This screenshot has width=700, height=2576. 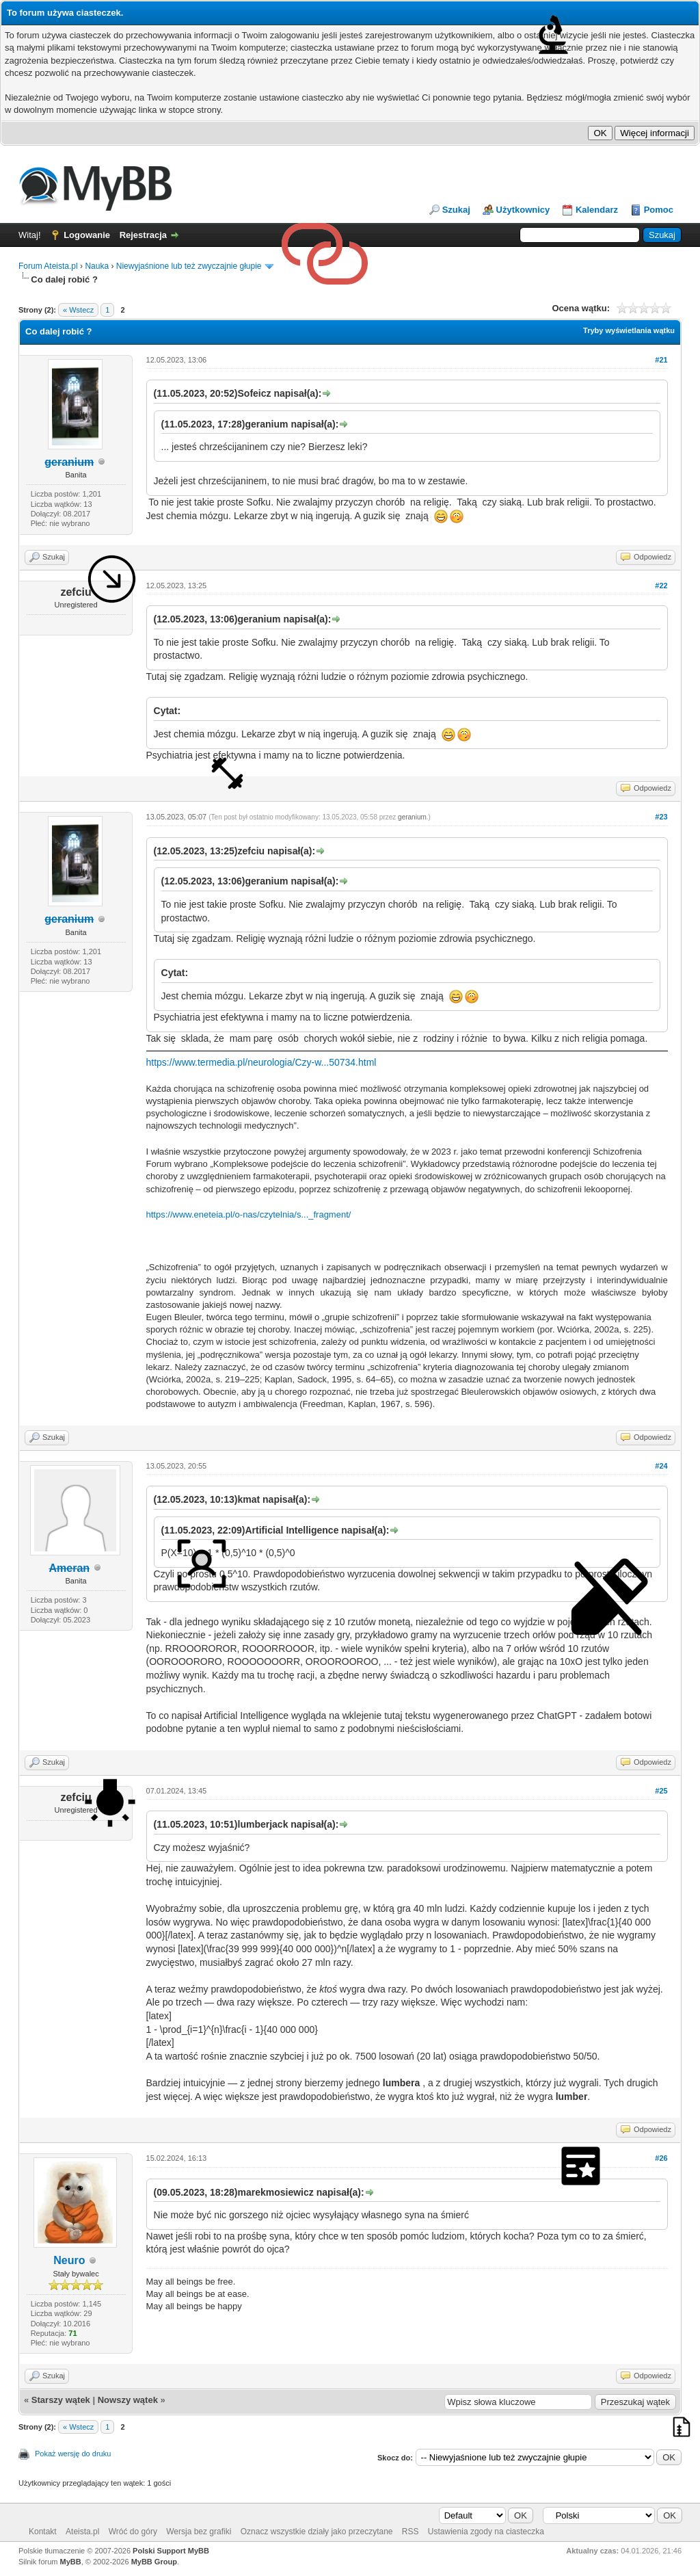 What do you see at coordinates (202, 1564) in the screenshot?
I see `focus on current user profile` at bounding box center [202, 1564].